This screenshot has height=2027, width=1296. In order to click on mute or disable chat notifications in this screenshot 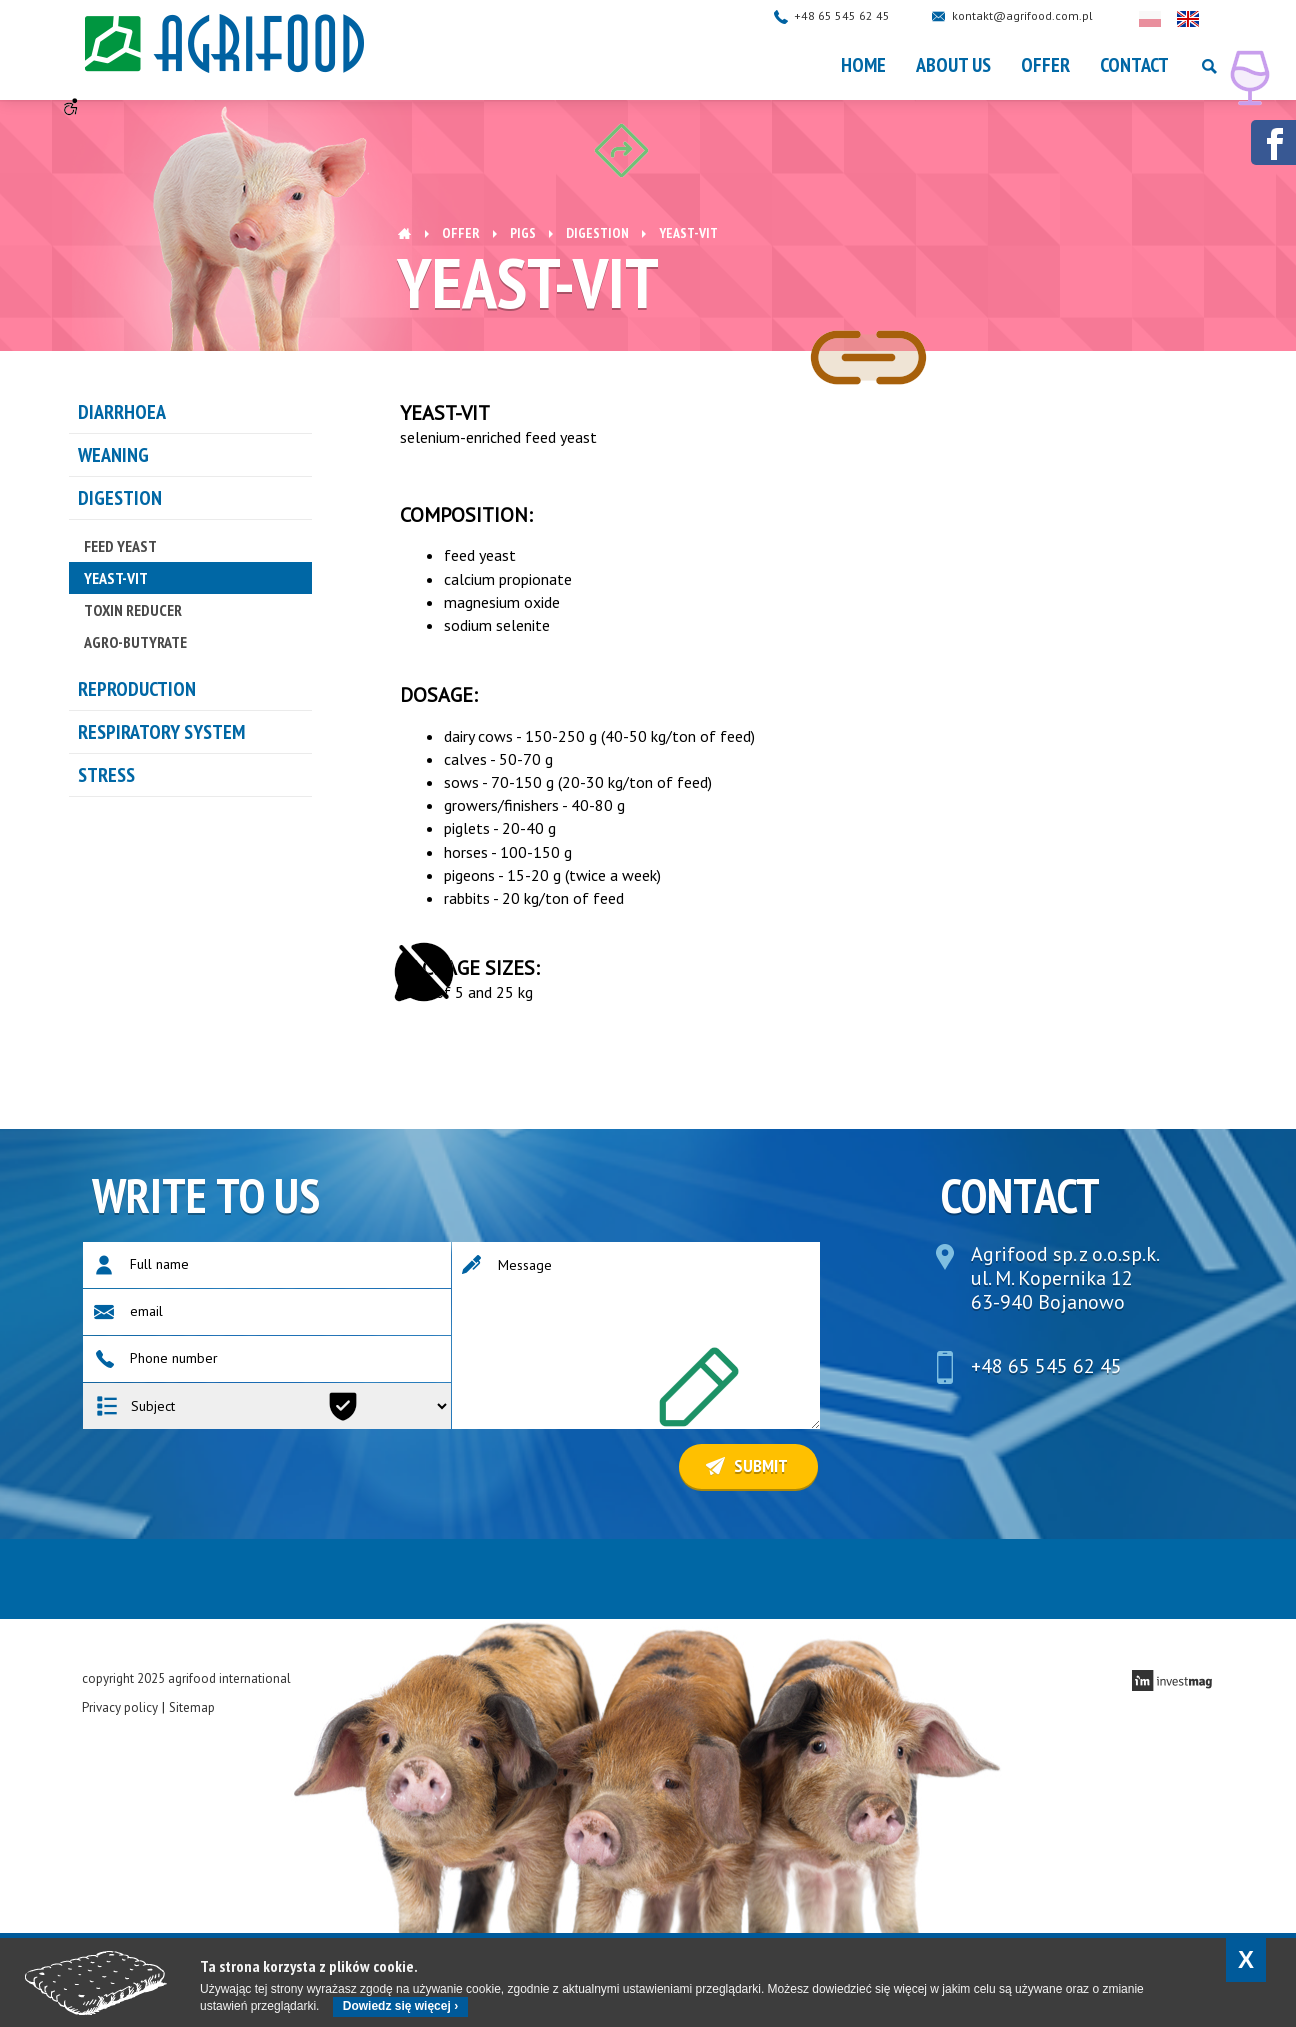, I will do `click(424, 972)`.